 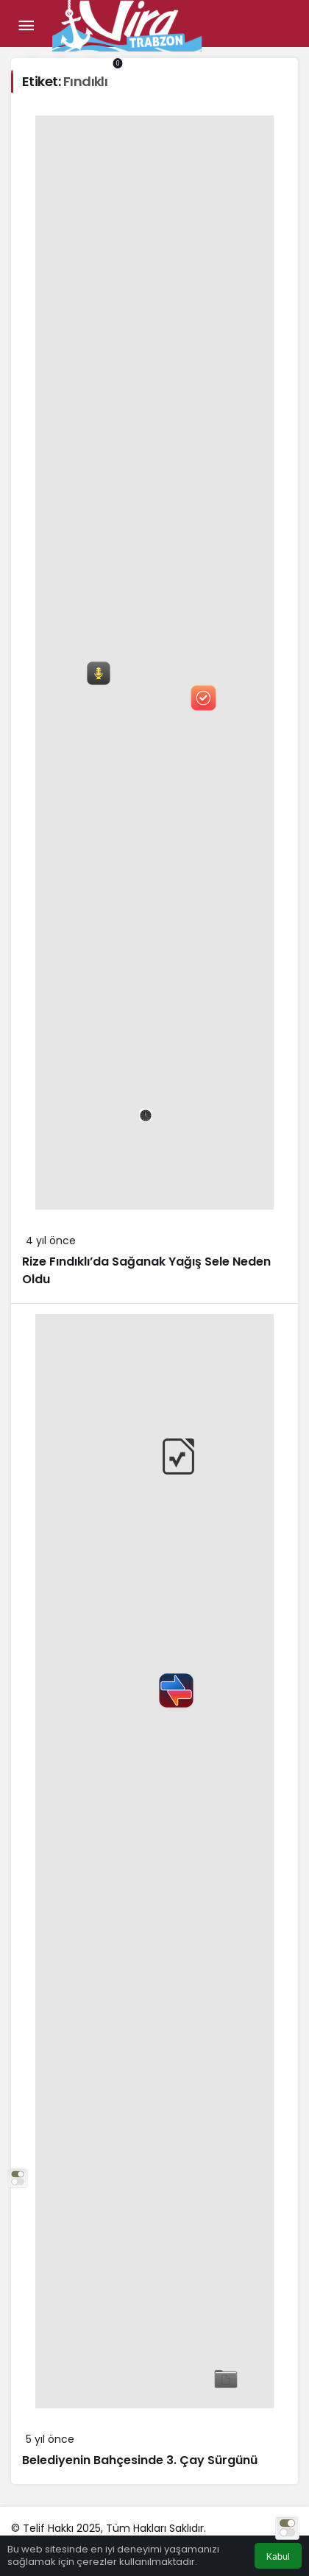 I want to click on open dconf editor to modify system configuration settings, so click(x=203, y=698).